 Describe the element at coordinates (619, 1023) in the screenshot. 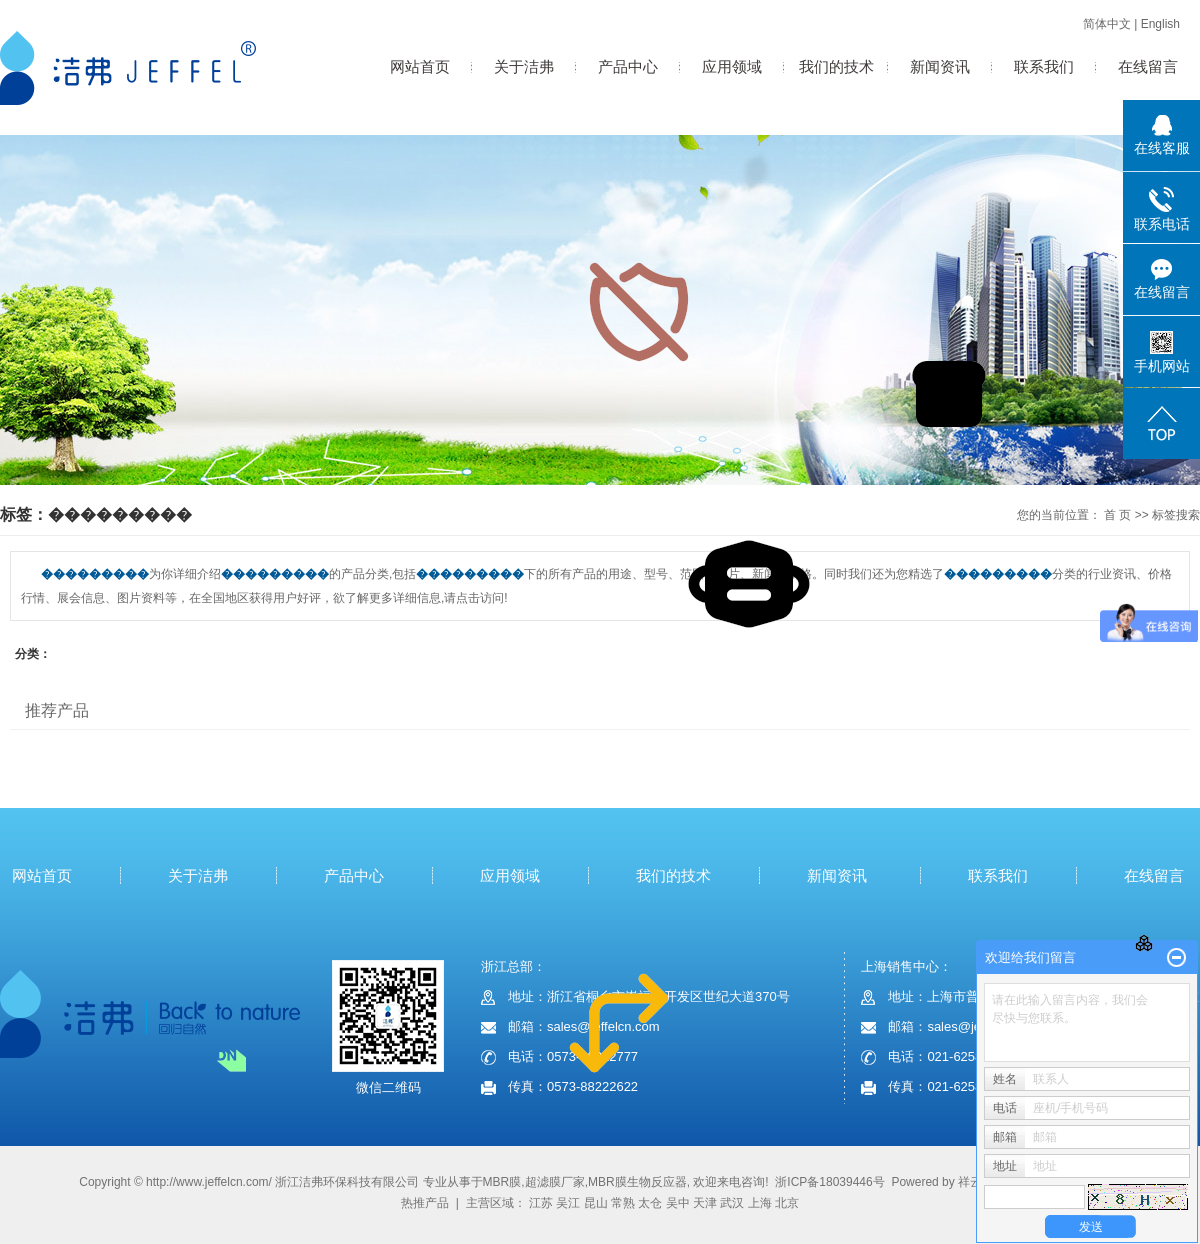

I see `resize element diagonally` at that location.